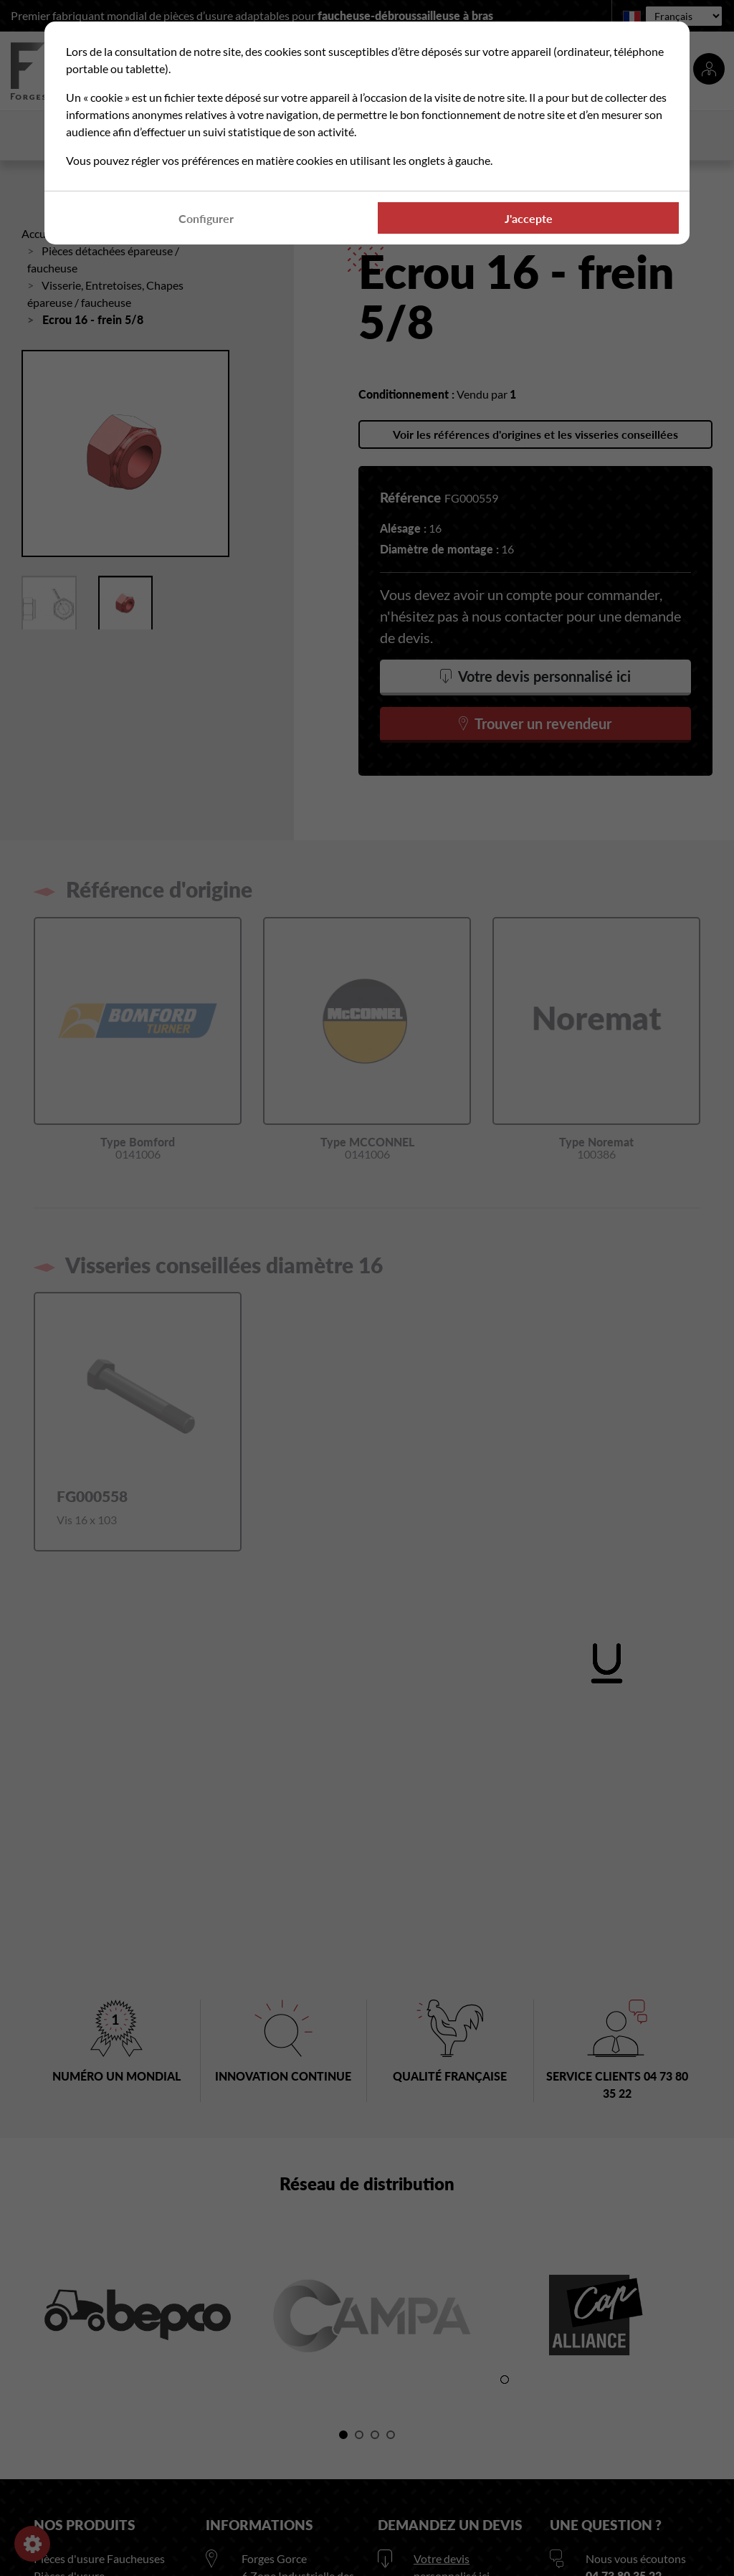 This screenshot has width=734, height=2576. Describe the element at coordinates (606, 1660) in the screenshot. I see `apply underline formatting to selected text` at that location.